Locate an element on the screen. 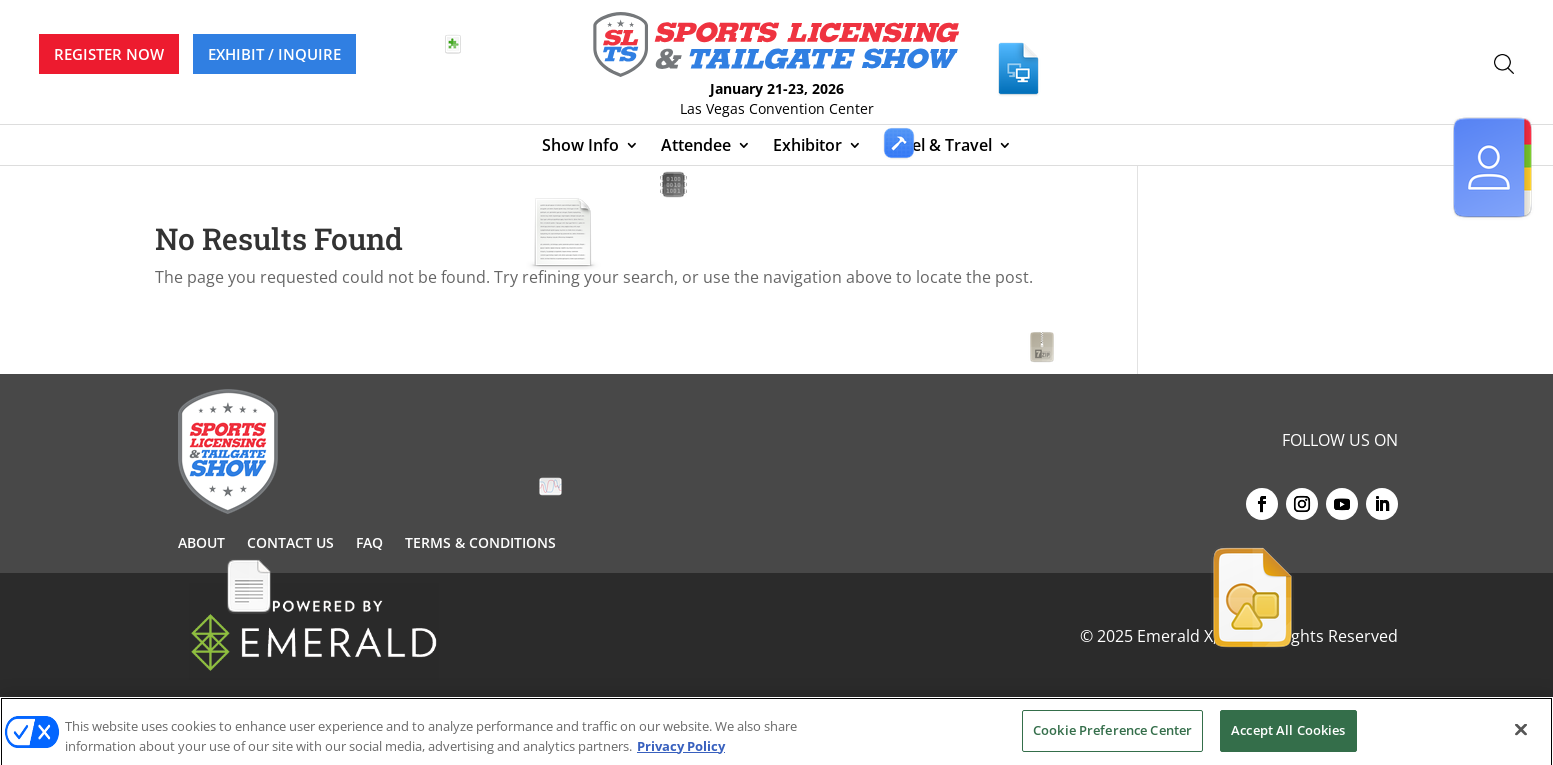 This screenshot has height=765, width=1553. open a remote desktop connection file is located at coordinates (1018, 69).